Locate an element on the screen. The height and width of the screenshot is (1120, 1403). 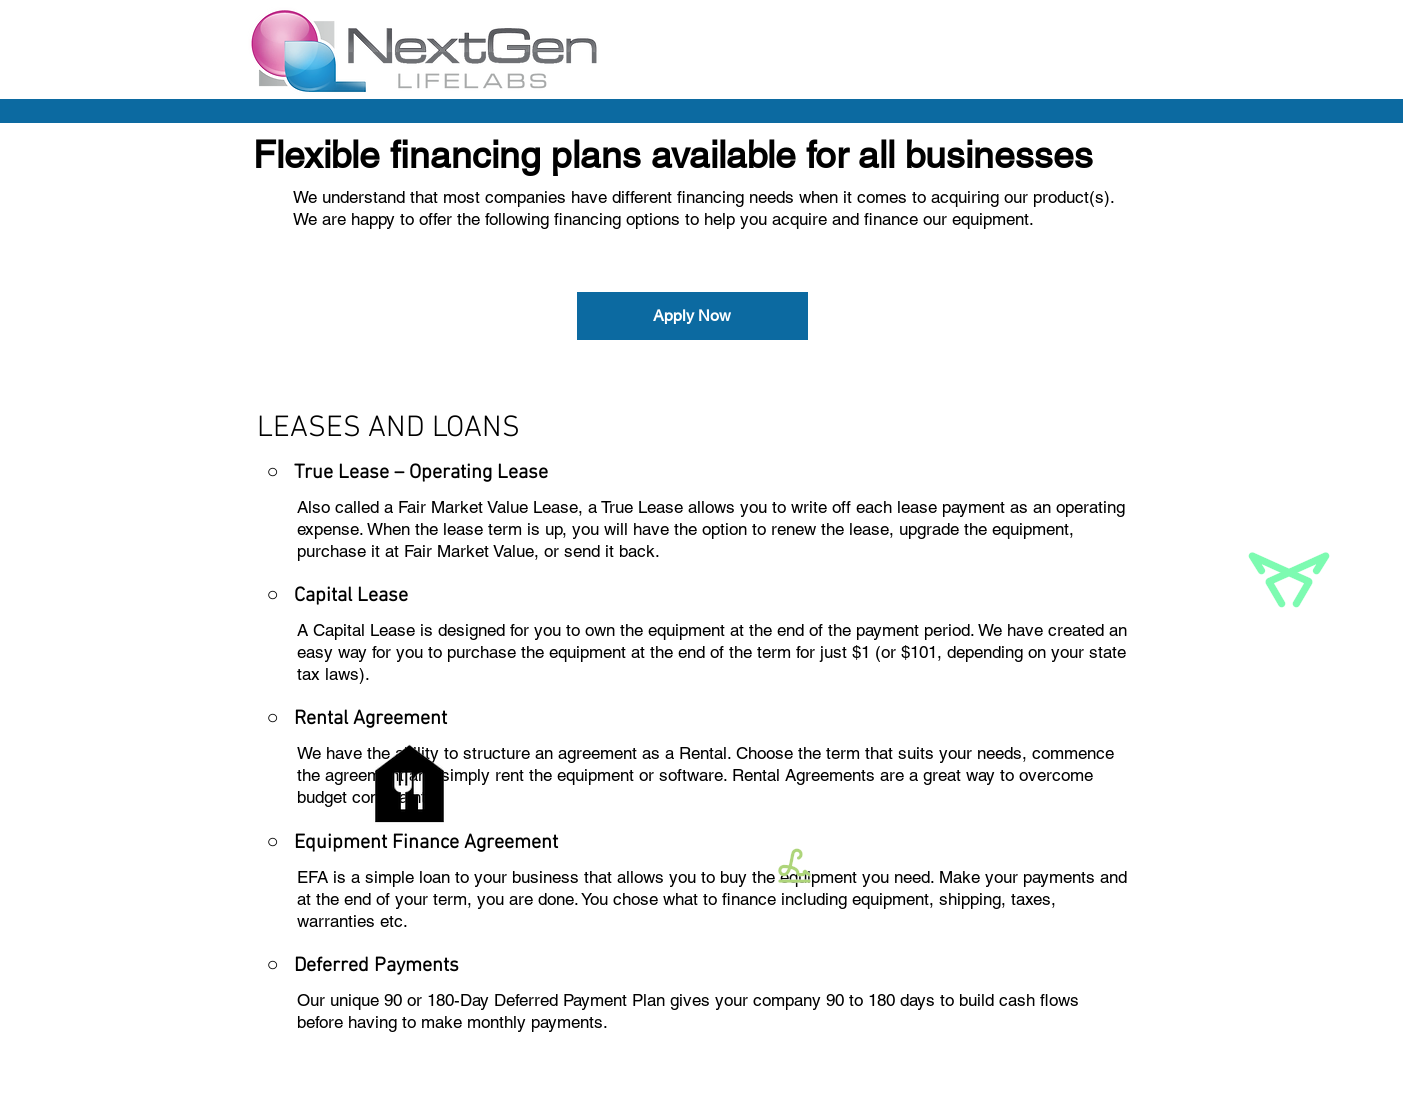
add your signature to a document is located at coordinates (794, 866).